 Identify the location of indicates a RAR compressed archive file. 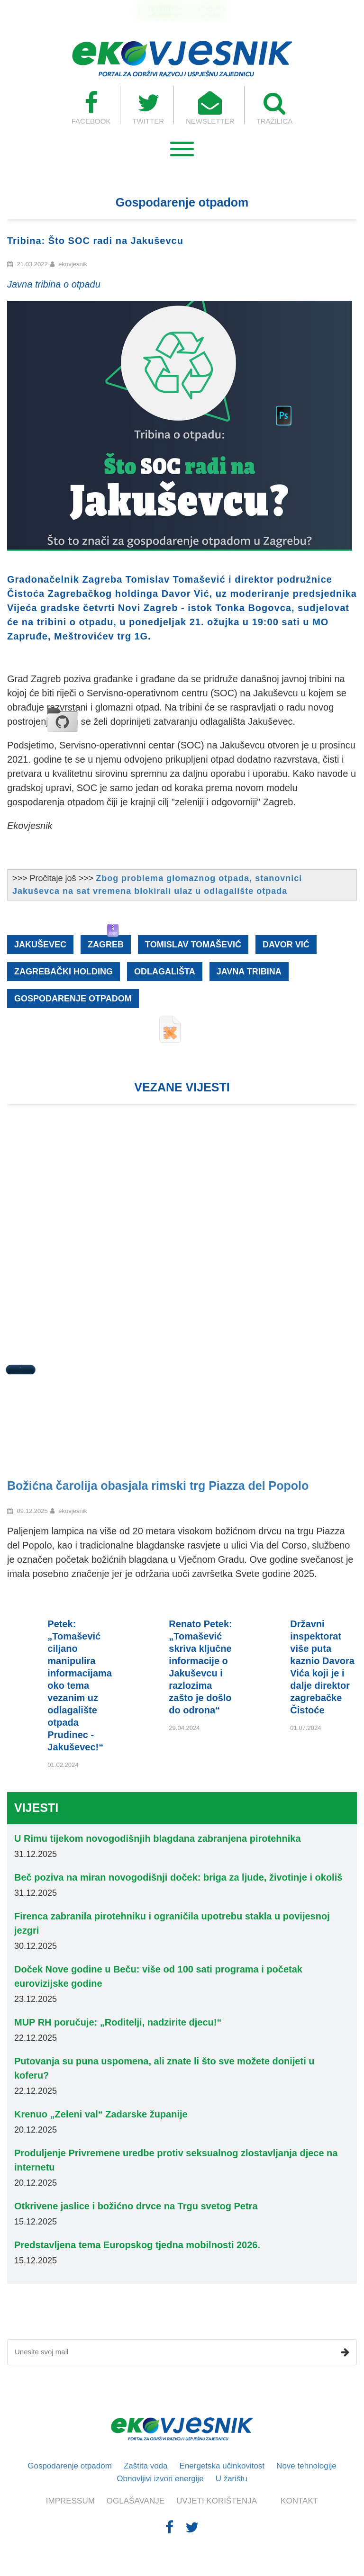
(113, 930).